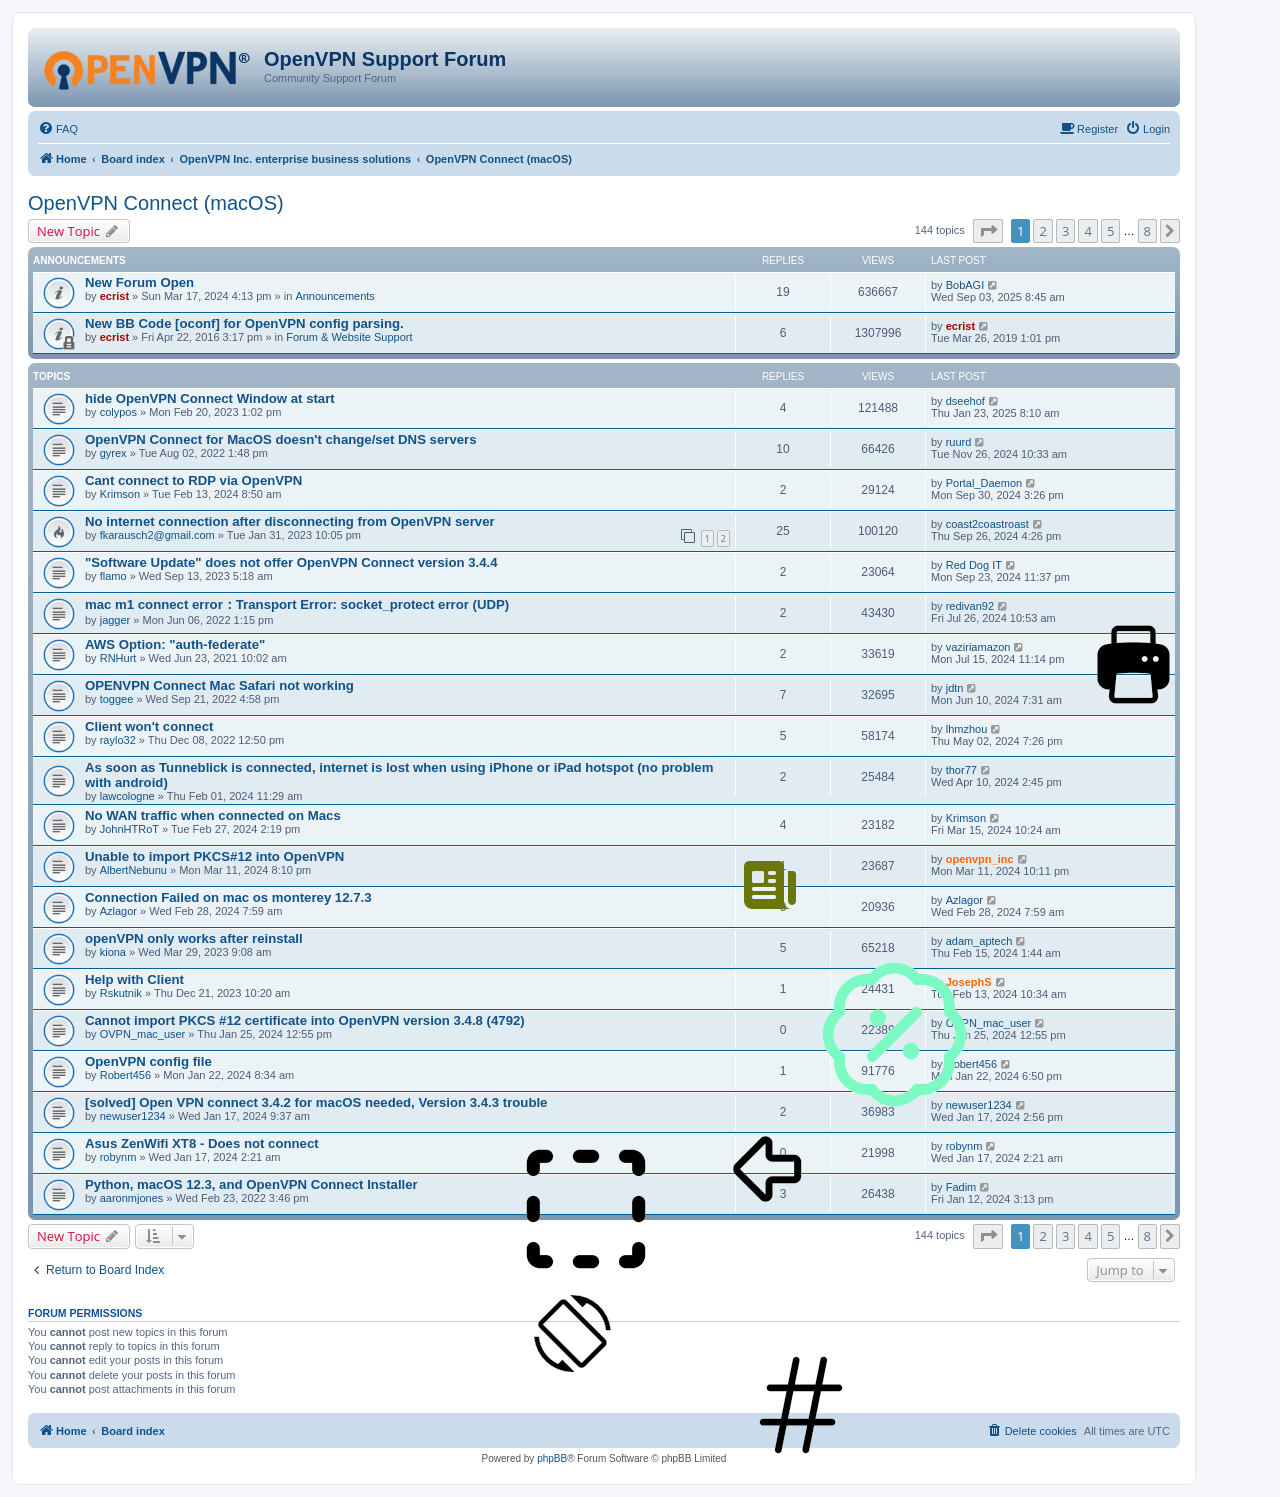 The image size is (1280, 1497). What do you see at coordinates (572, 1333) in the screenshot?
I see `rotate screen orientation` at bounding box center [572, 1333].